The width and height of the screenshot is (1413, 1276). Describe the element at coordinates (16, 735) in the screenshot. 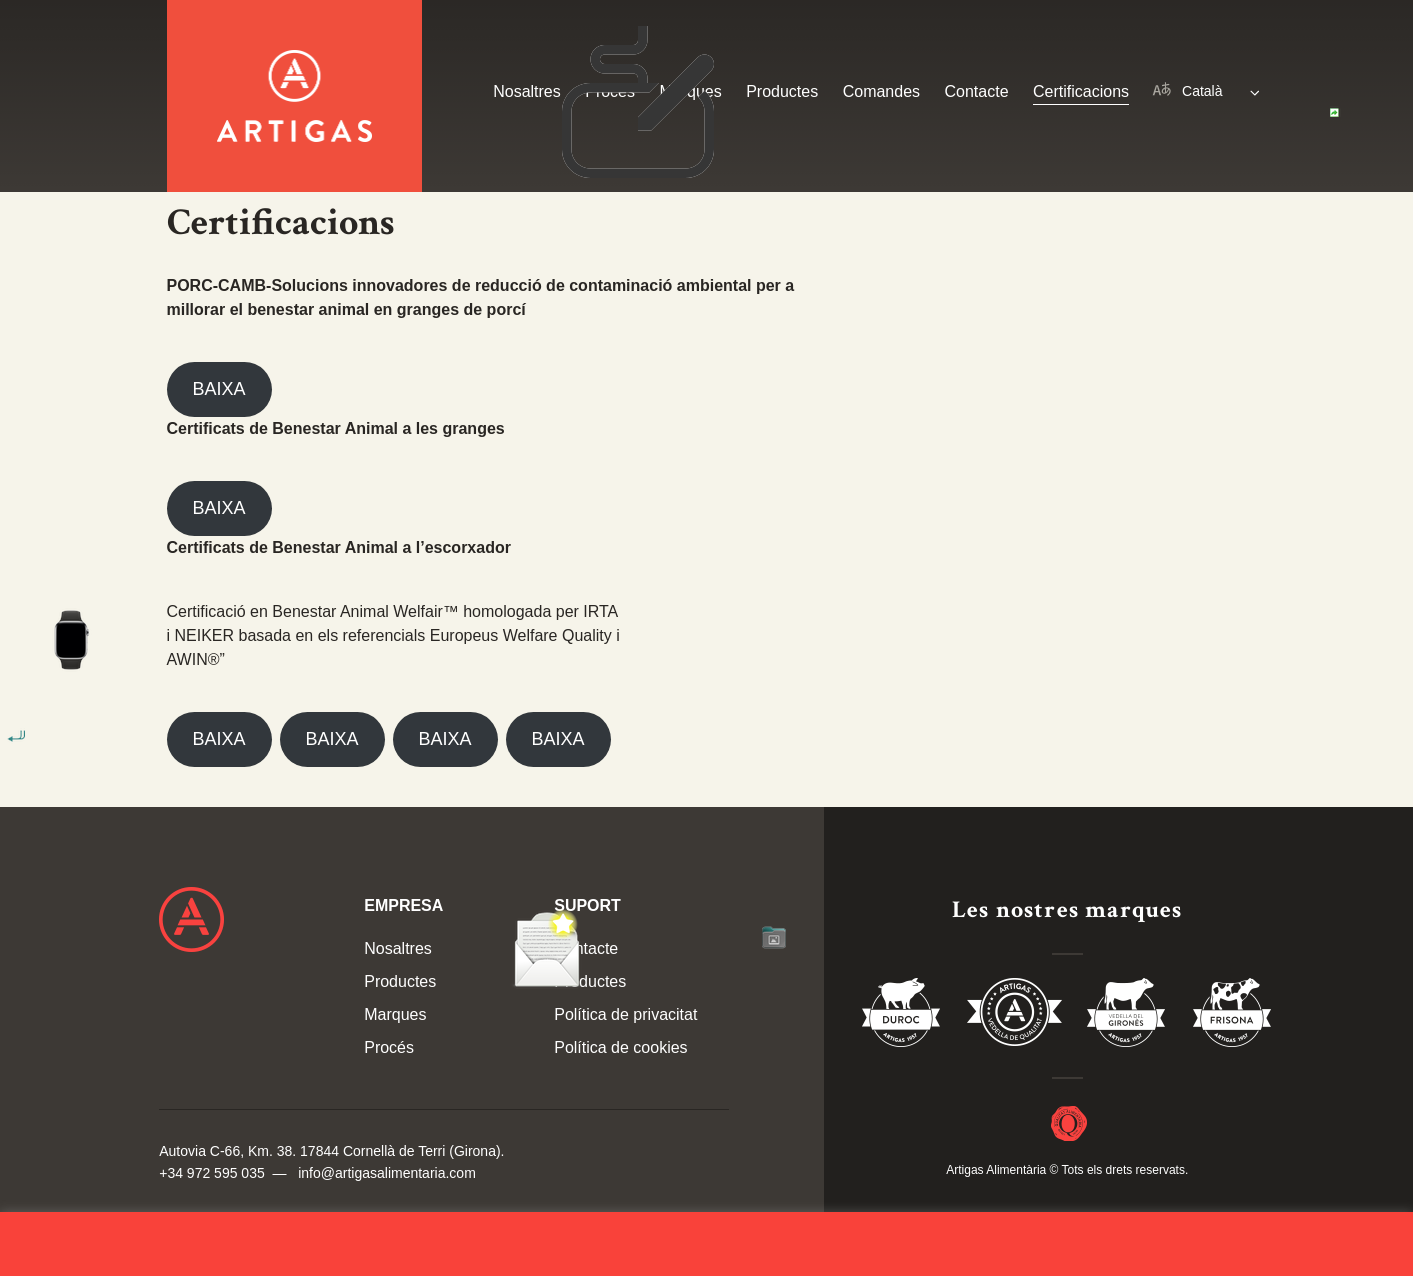

I see `reply to all recipients of an email` at that location.